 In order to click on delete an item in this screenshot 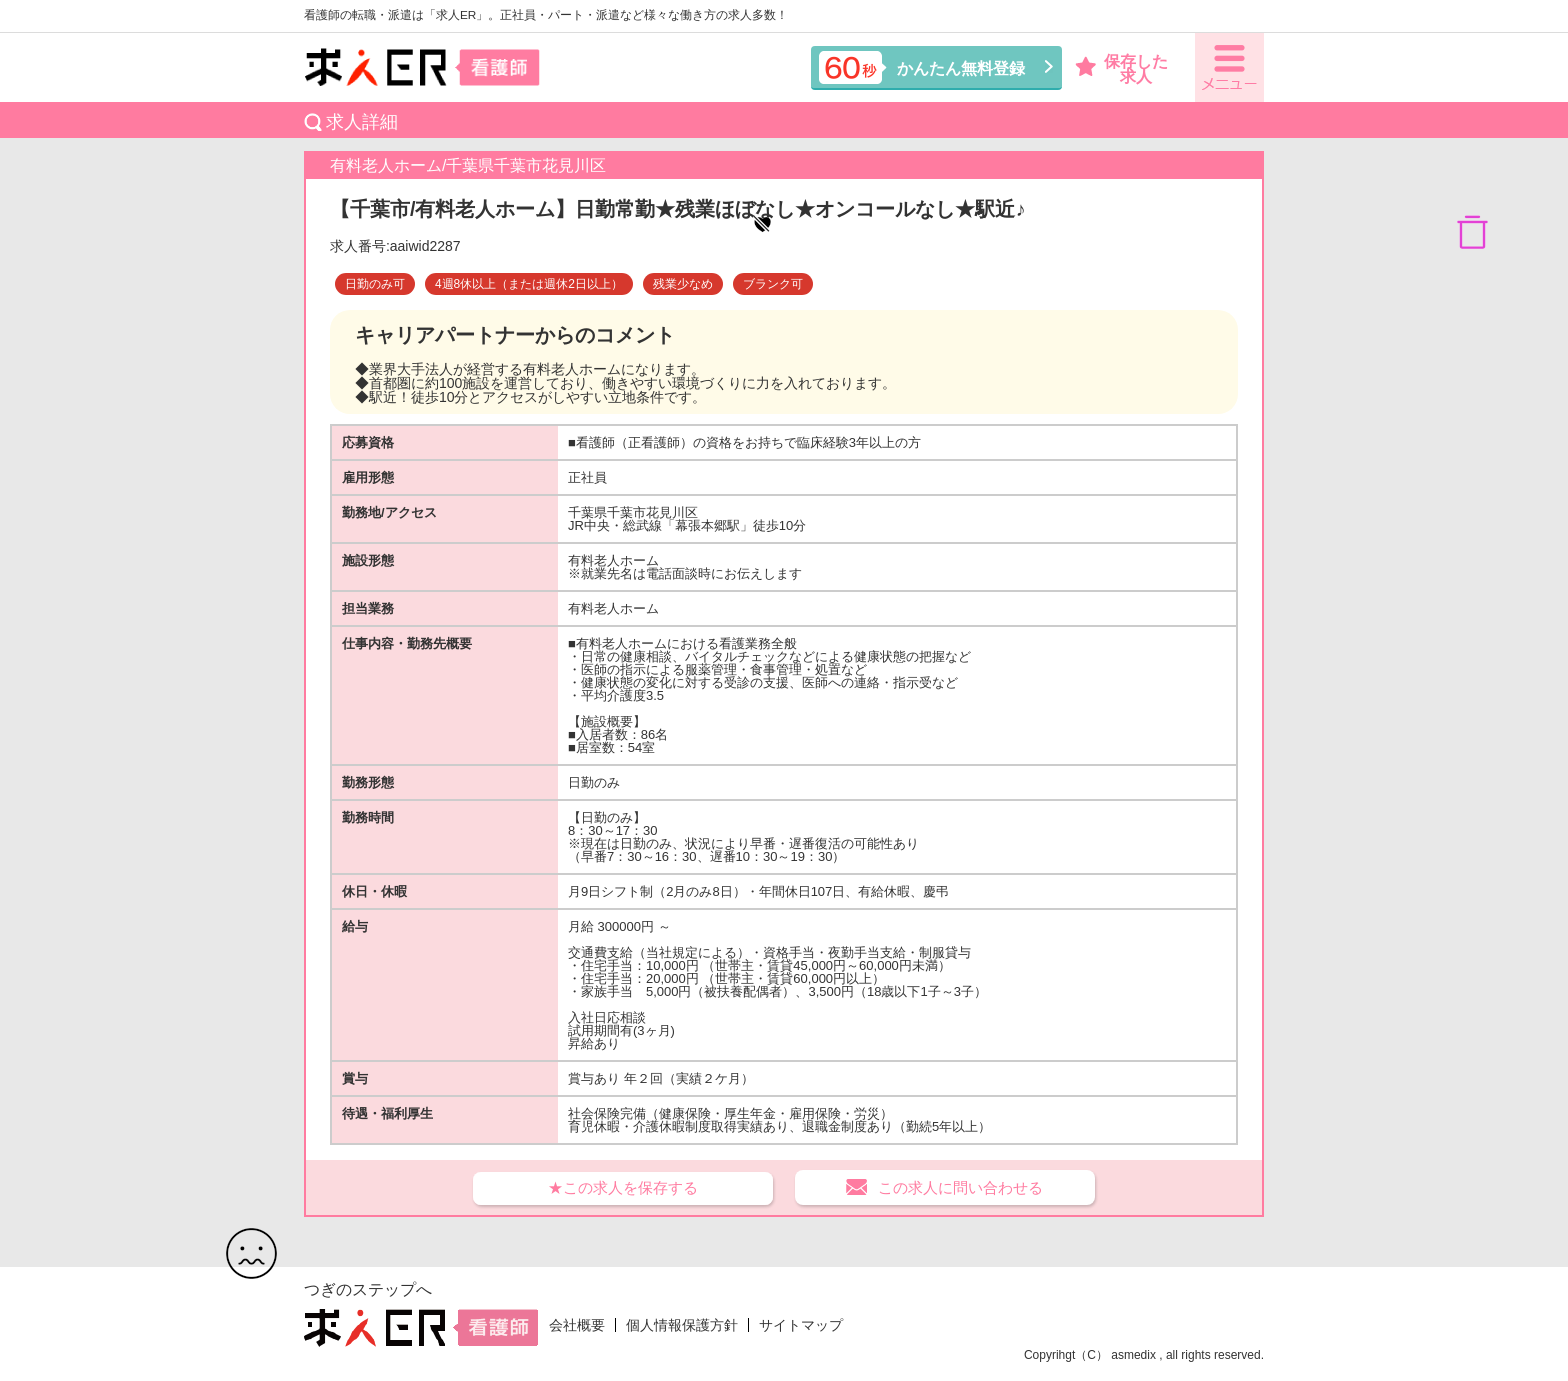, I will do `click(1472, 233)`.